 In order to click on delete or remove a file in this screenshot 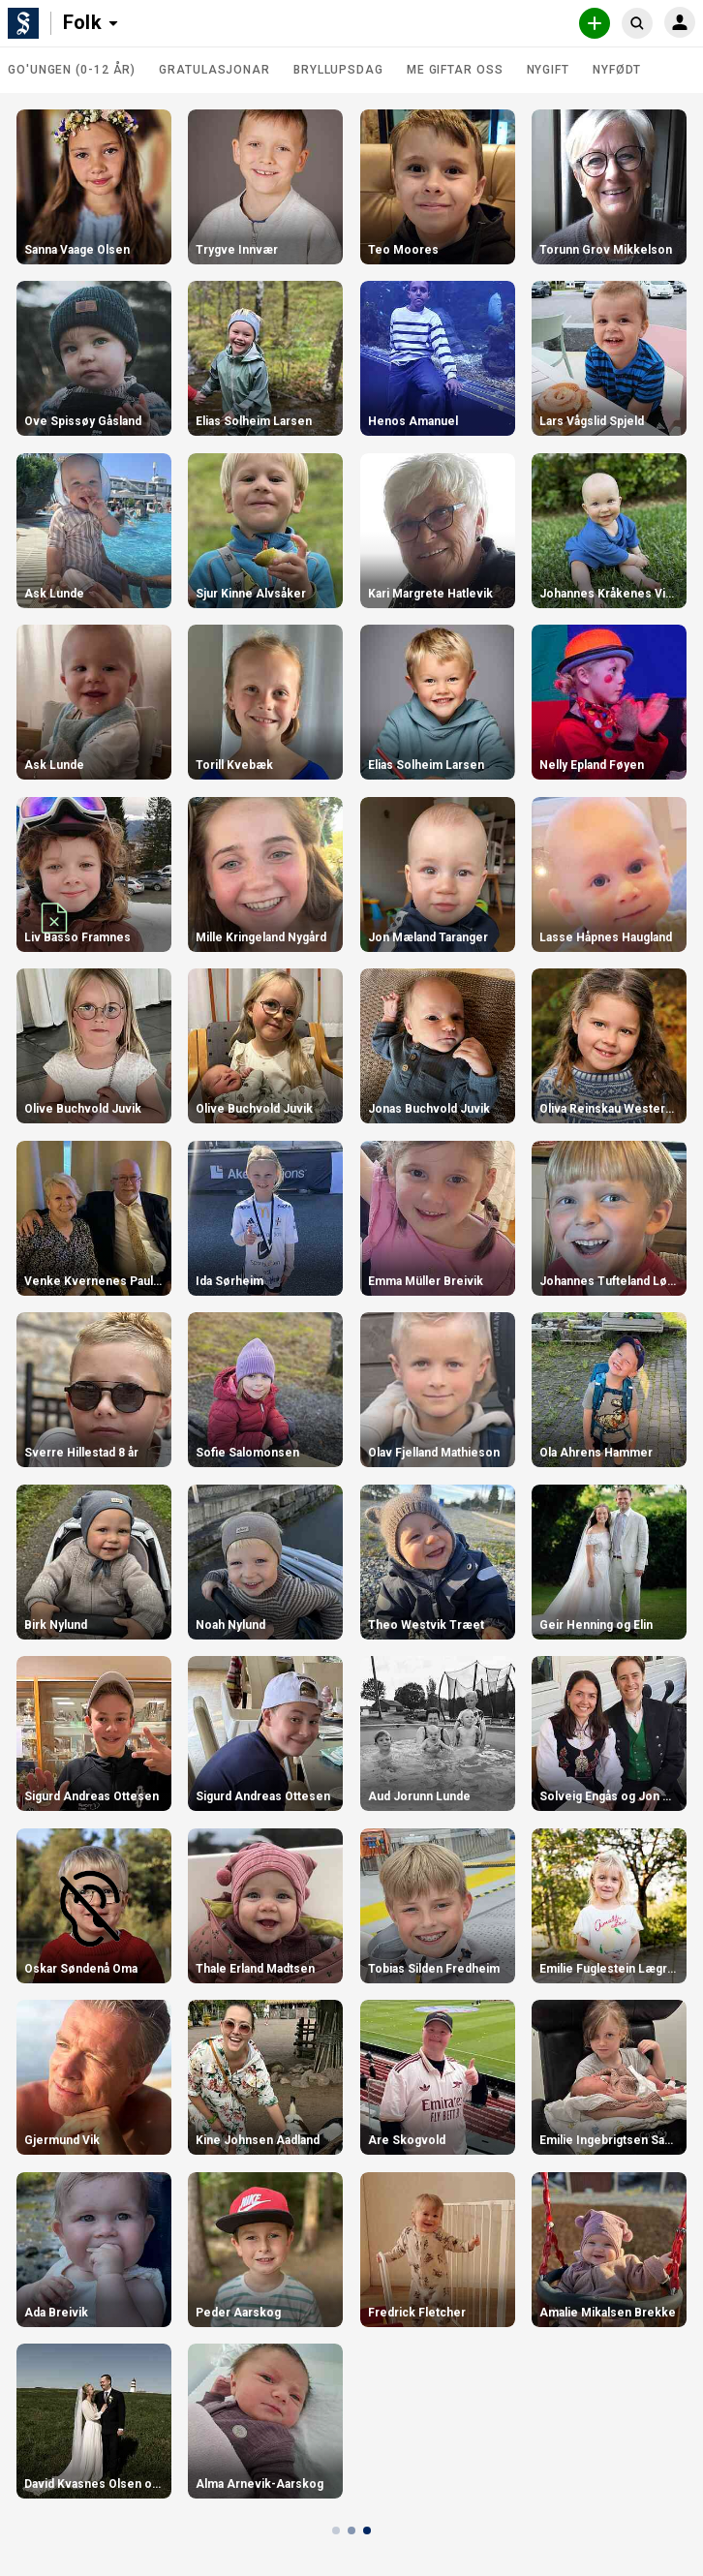, I will do `click(54, 918)`.